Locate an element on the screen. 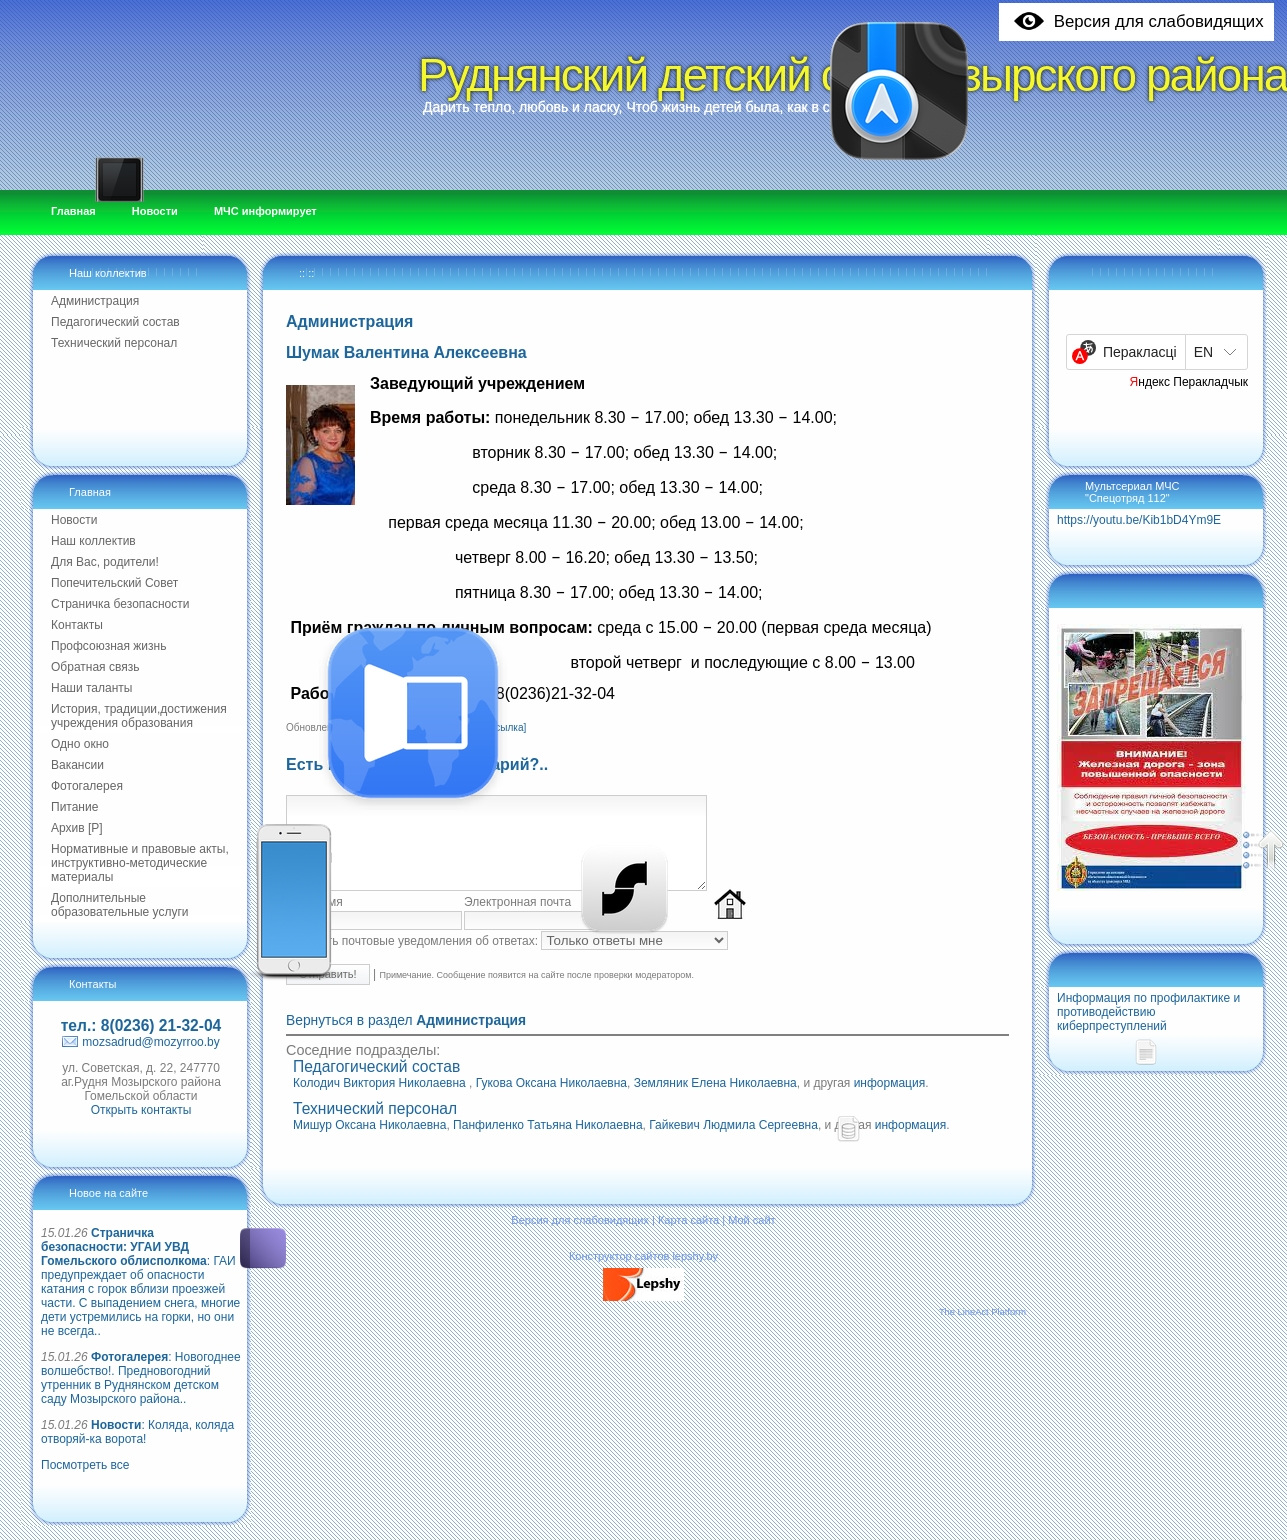 Image resolution: width=1287 pixels, height=1540 pixels. access desktop folder is located at coordinates (263, 1247).